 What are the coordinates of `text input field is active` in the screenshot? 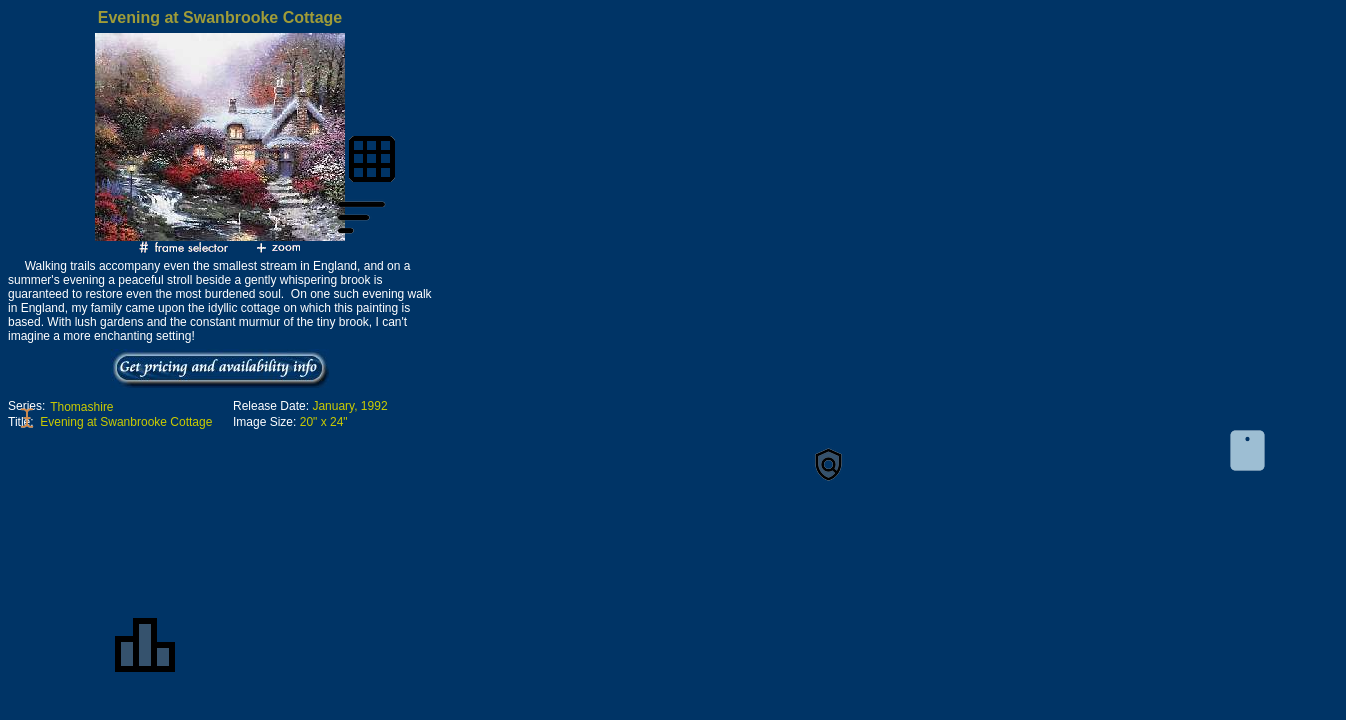 It's located at (27, 418).